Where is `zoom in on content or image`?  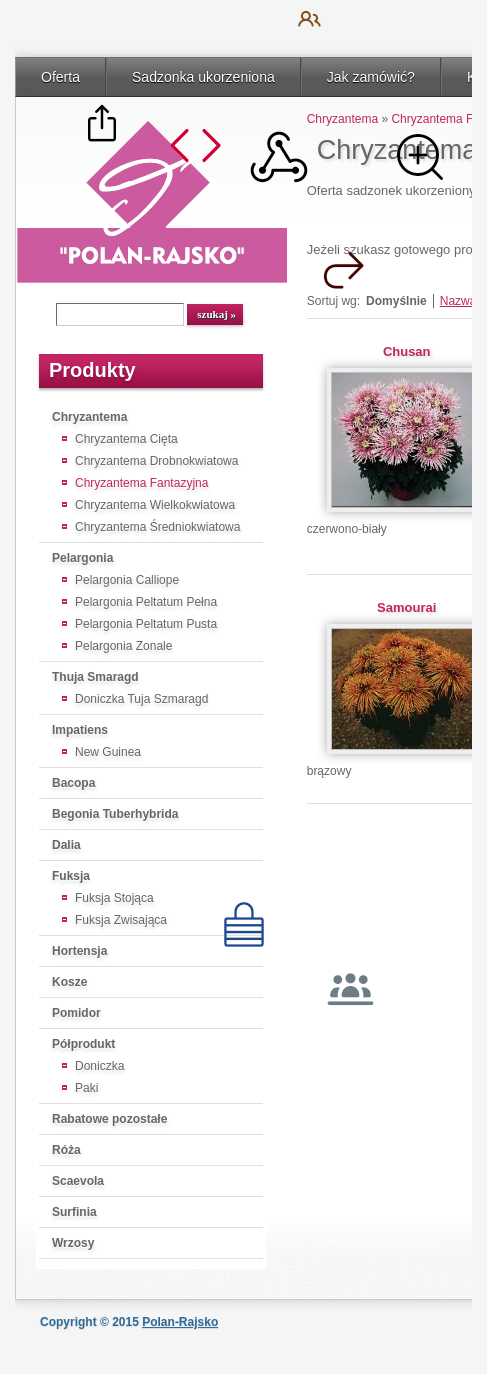 zoom in on content or image is located at coordinates (421, 158).